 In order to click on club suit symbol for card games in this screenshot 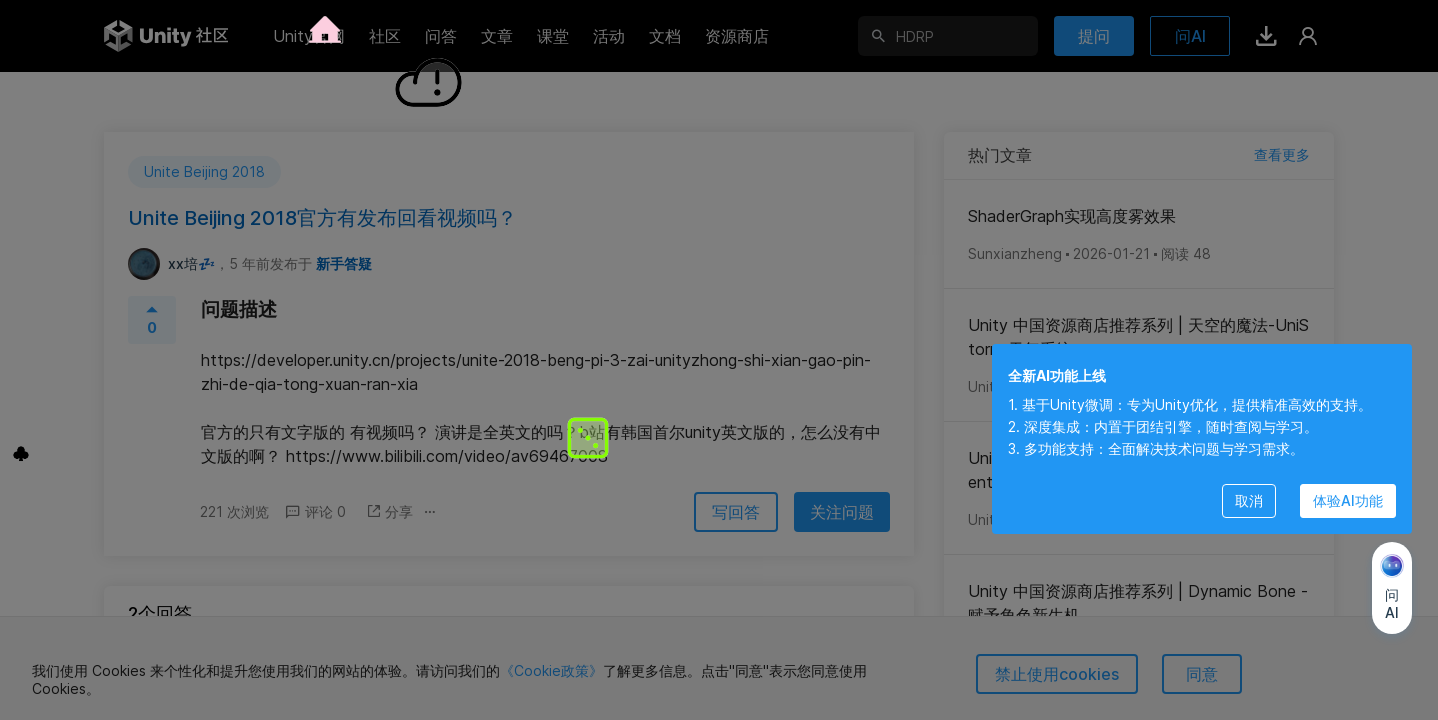, I will do `click(21, 454)`.